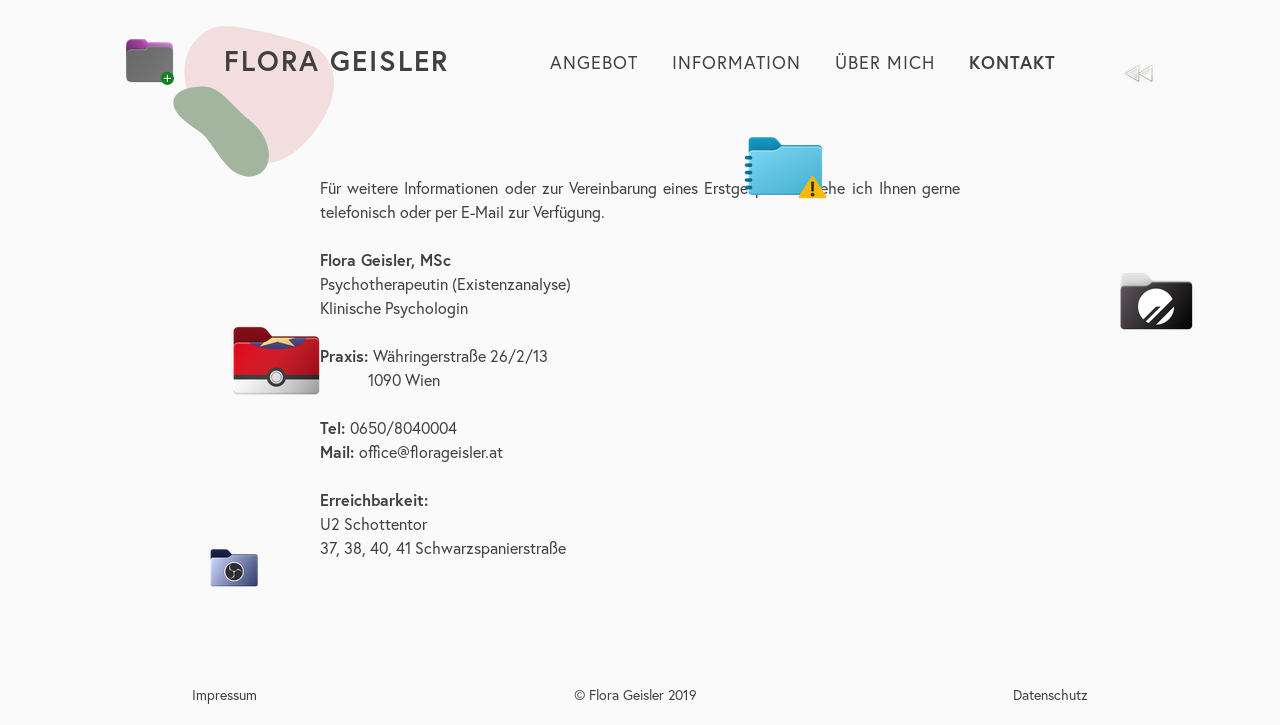  Describe the element at coordinates (785, 168) in the screenshot. I see `access system log files` at that location.